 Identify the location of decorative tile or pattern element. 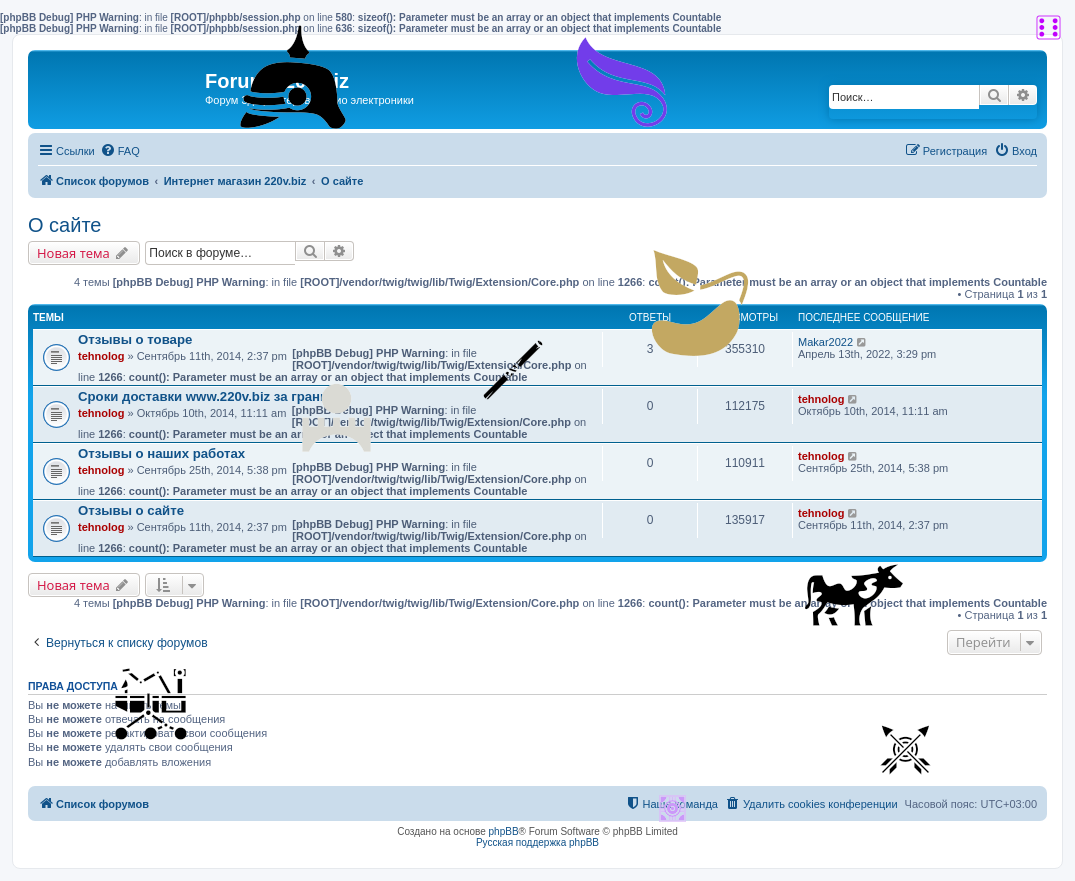
(672, 808).